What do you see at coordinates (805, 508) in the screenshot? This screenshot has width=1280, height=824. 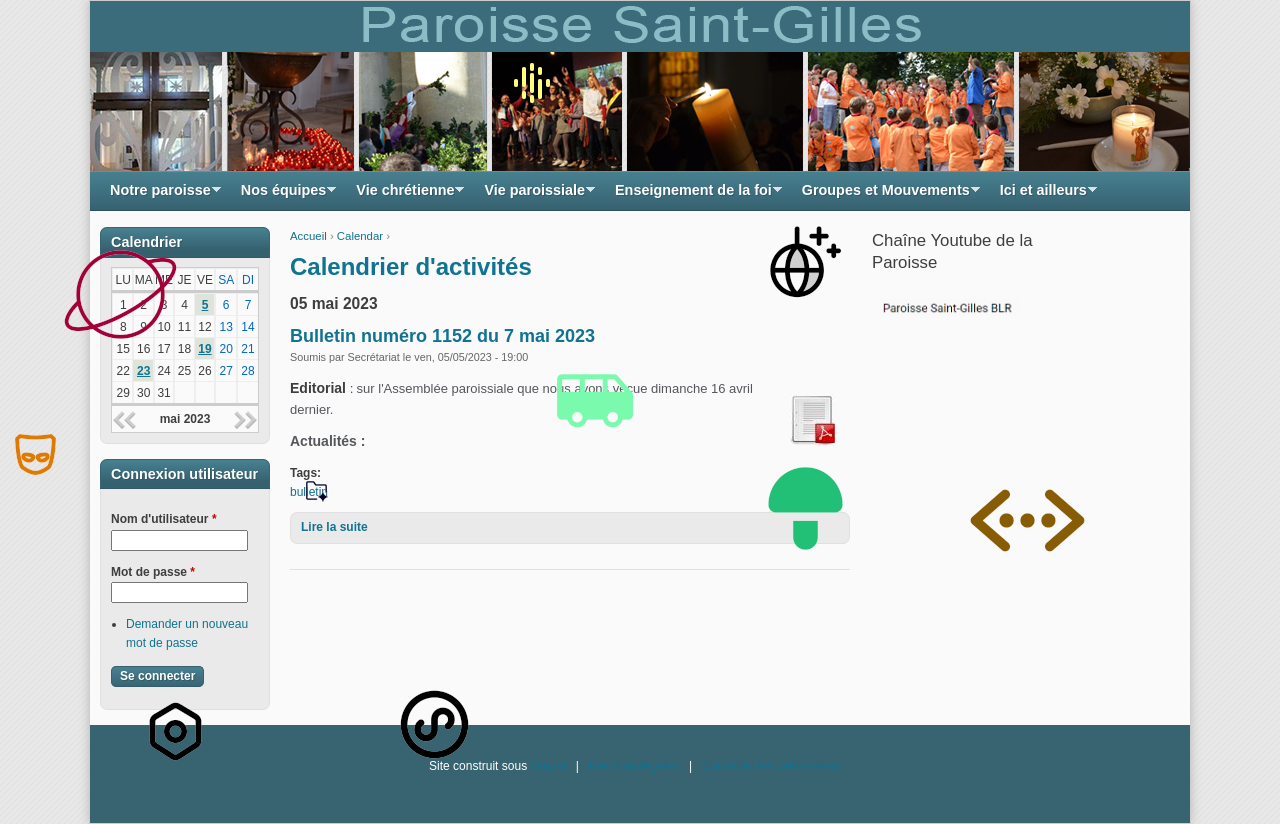 I see `browse or access food/ingredient categories` at bounding box center [805, 508].